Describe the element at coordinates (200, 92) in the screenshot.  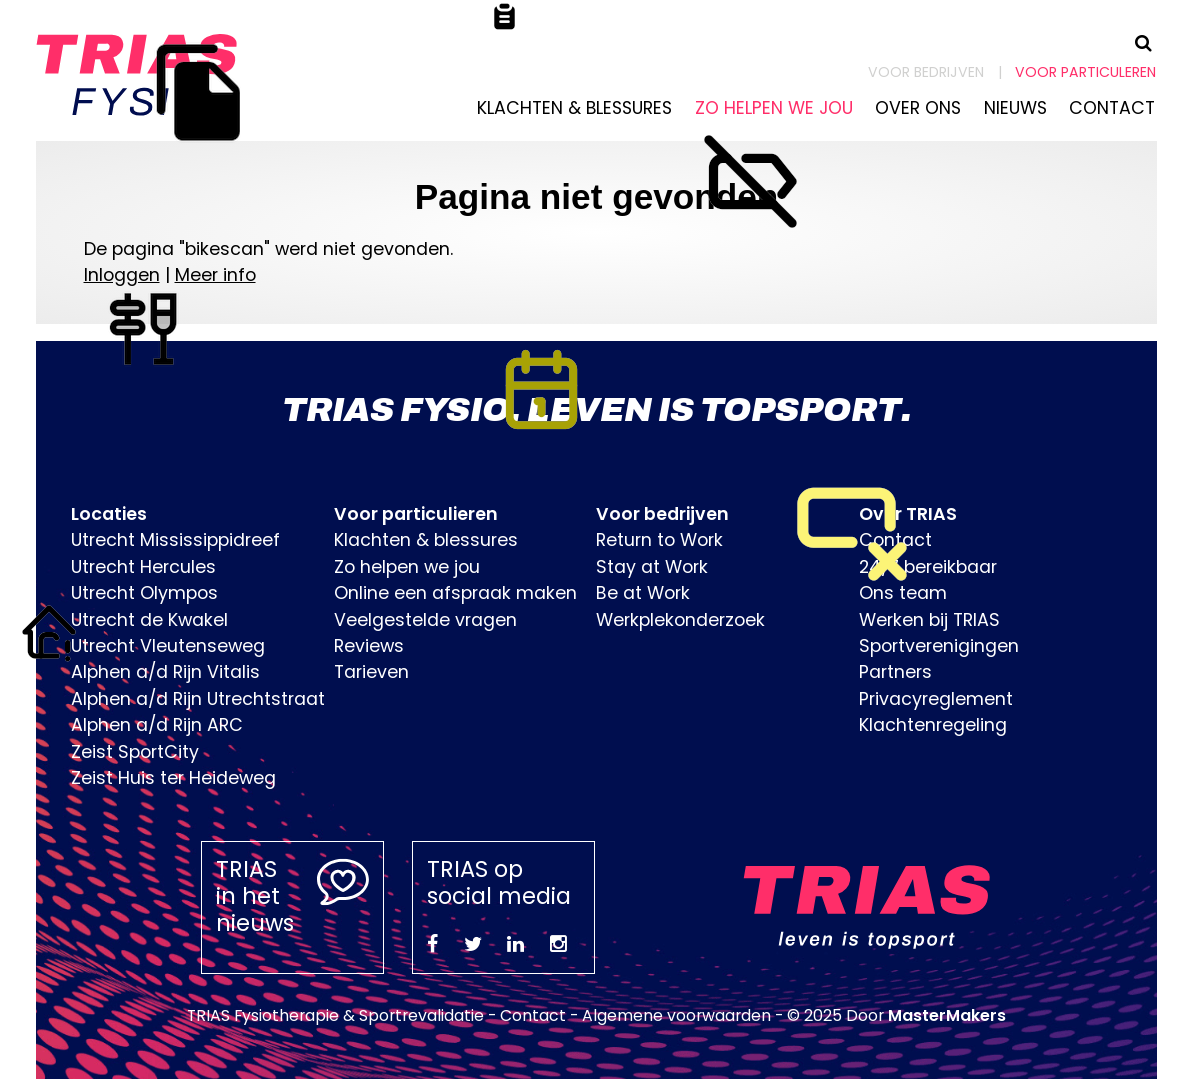
I see `copy file to clipboard` at that location.